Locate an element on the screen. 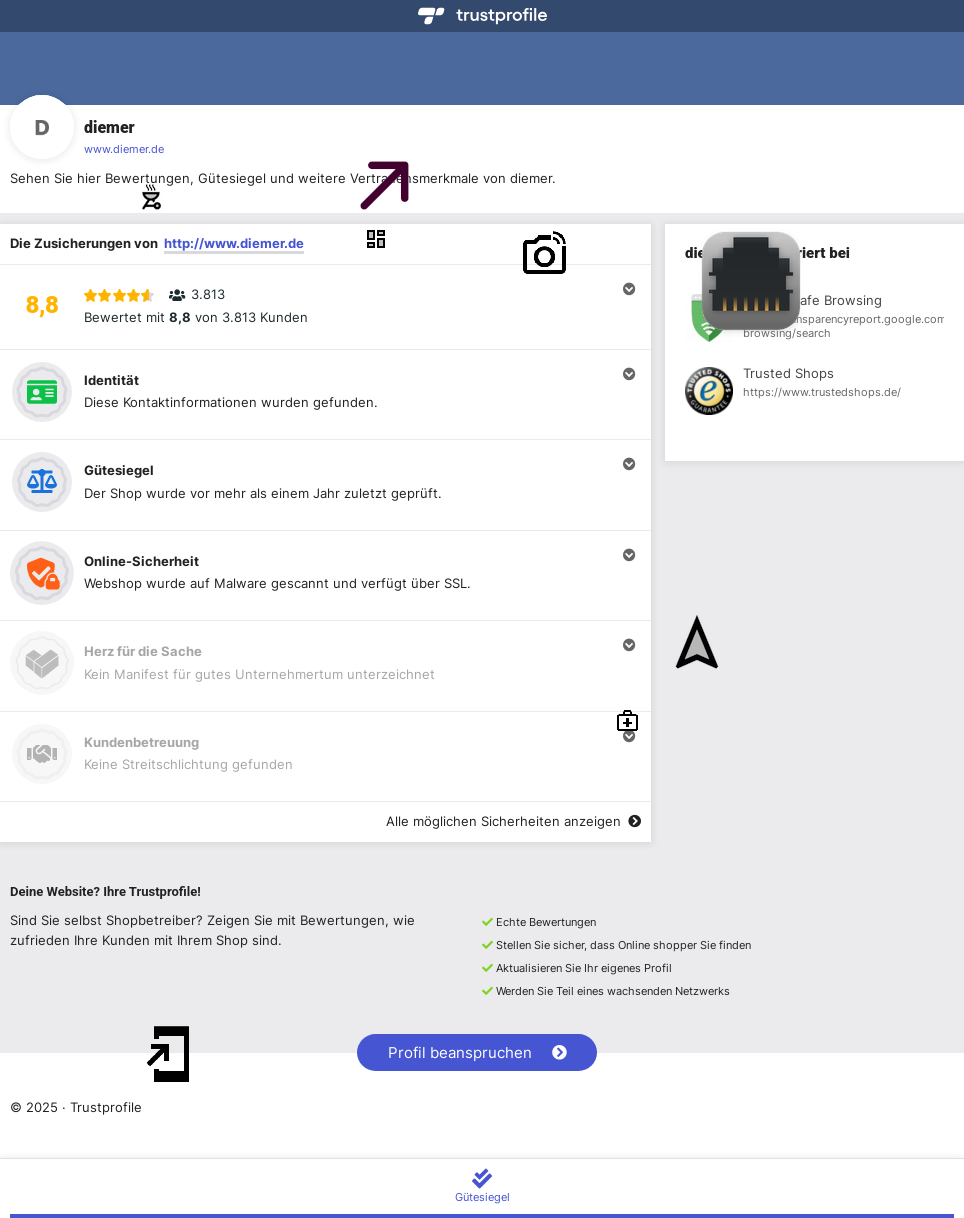  add shortcut to home screen is located at coordinates (169, 1054).